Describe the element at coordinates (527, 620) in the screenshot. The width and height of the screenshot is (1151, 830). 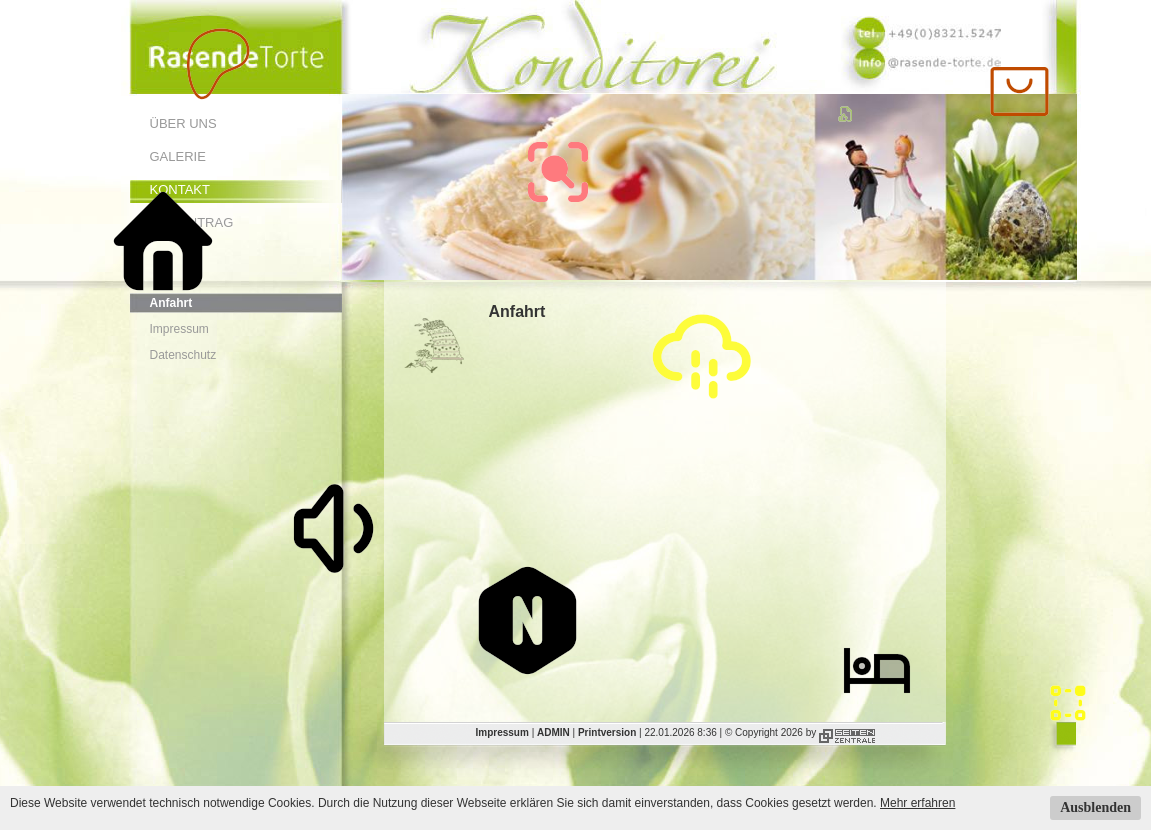
I see `indicates a notification or new item` at that location.